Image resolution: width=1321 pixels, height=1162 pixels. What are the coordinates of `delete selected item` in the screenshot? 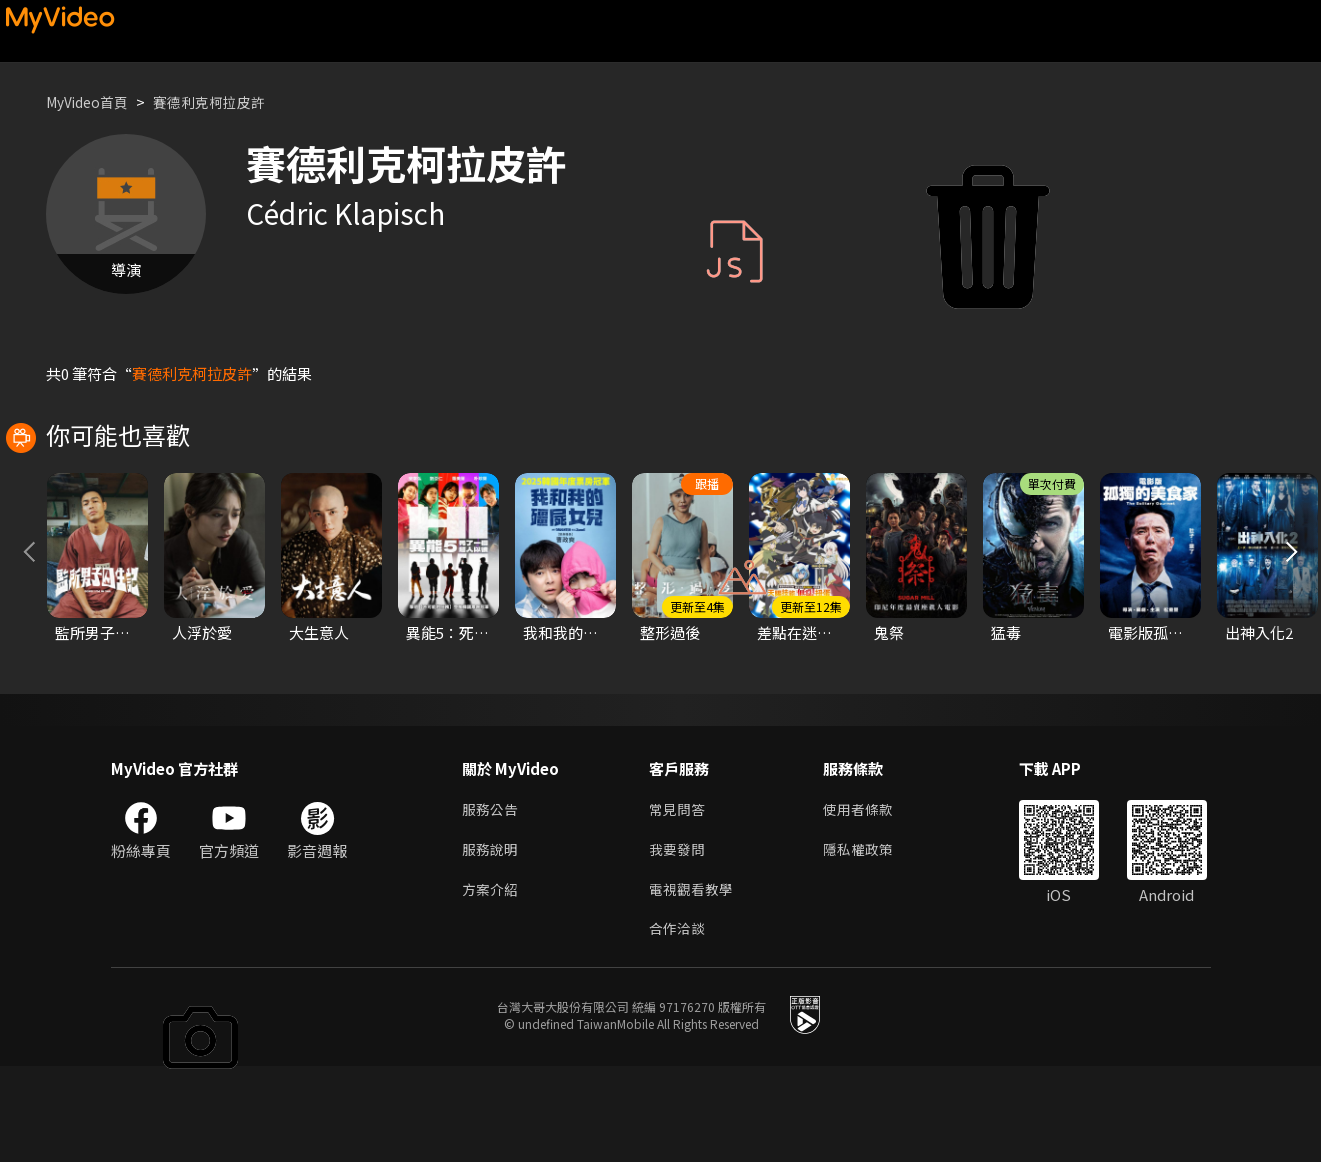 It's located at (988, 237).